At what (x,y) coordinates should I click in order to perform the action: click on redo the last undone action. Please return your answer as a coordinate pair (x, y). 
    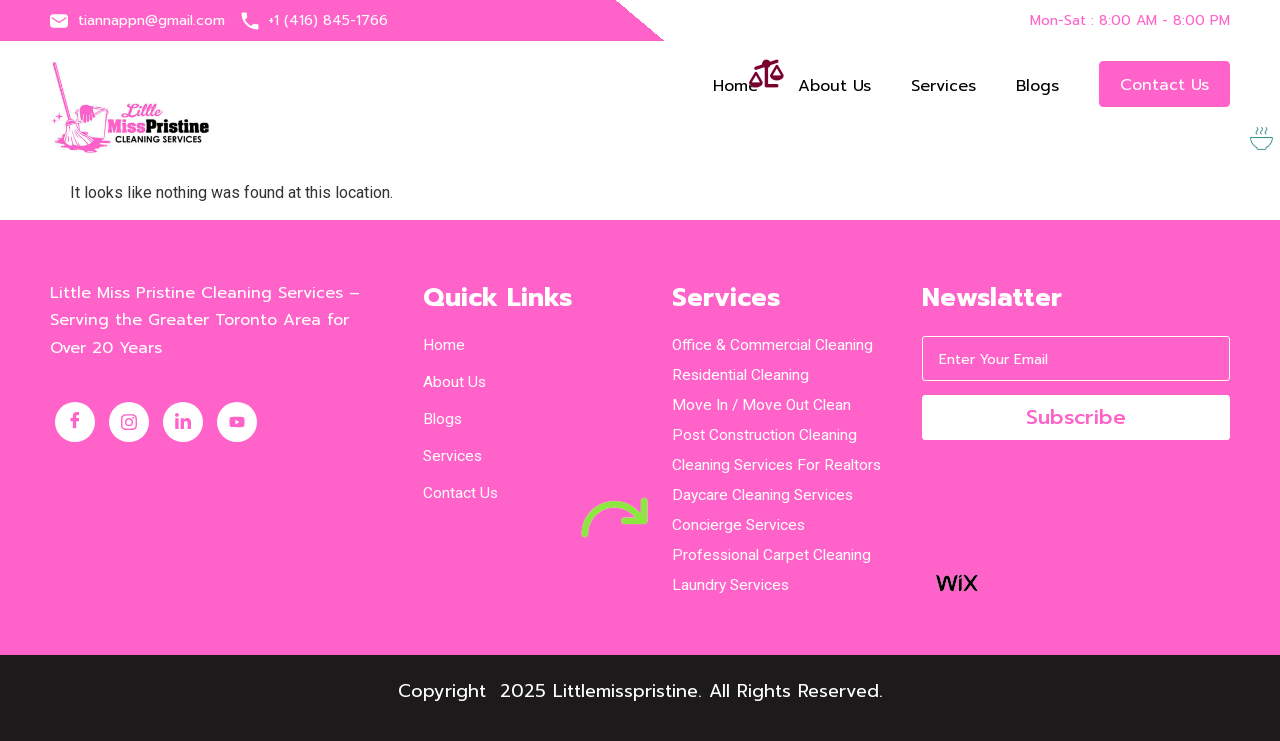
    Looking at the image, I should click on (614, 517).